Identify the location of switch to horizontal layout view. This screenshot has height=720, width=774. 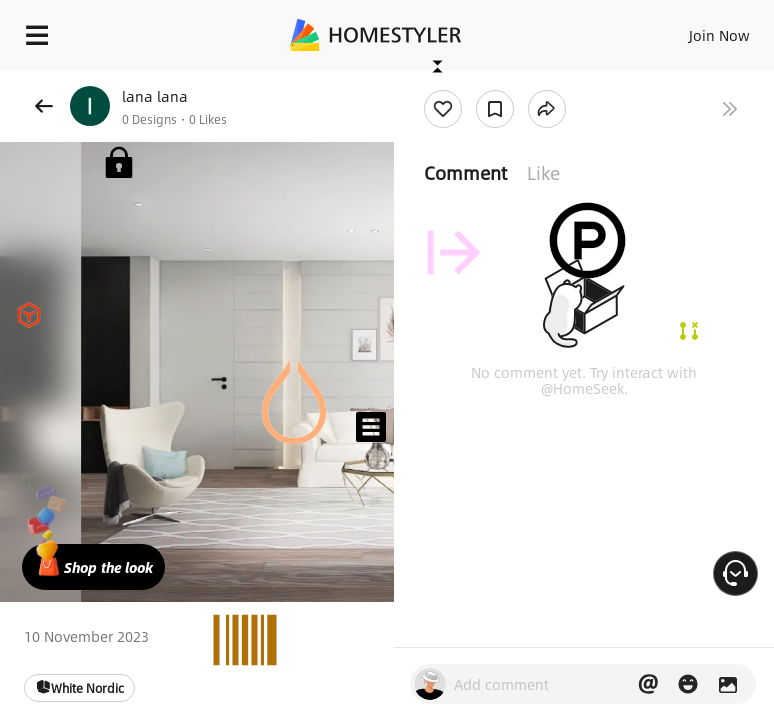
(371, 427).